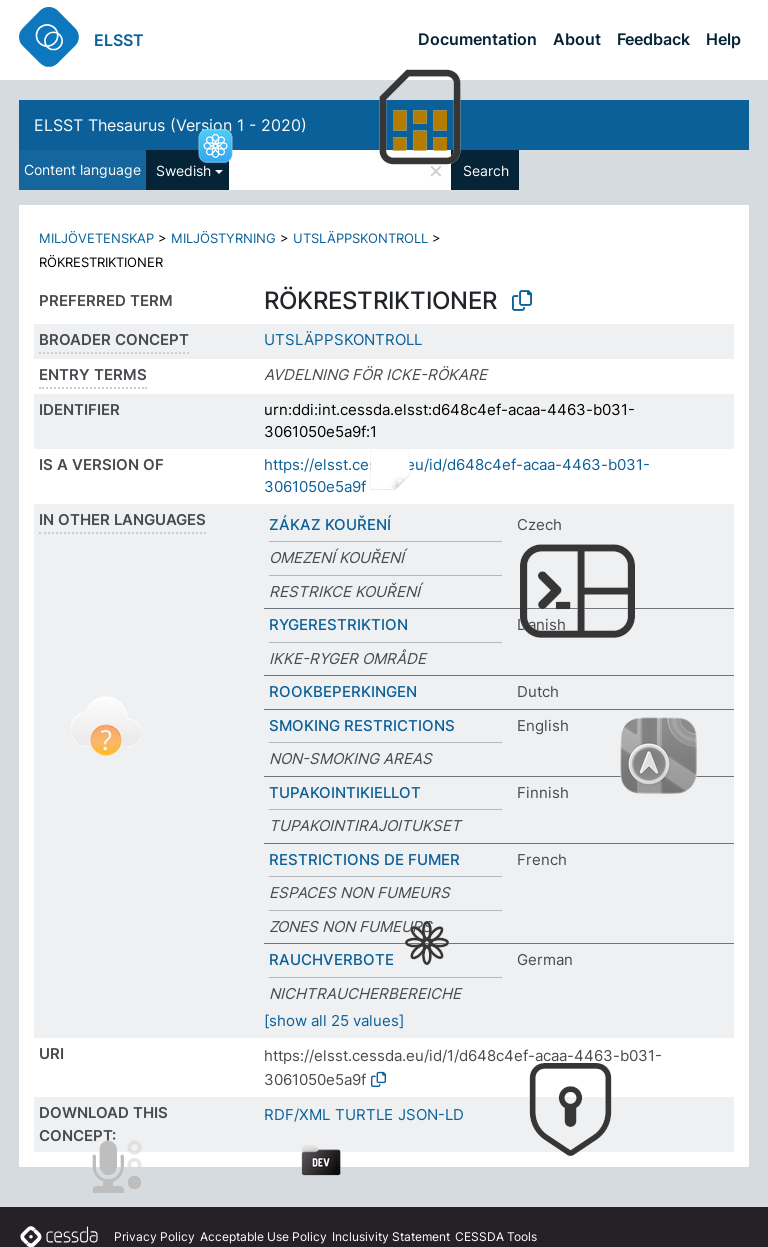 The image size is (768, 1247). I want to click on access device security settings, so click(570, 1109).